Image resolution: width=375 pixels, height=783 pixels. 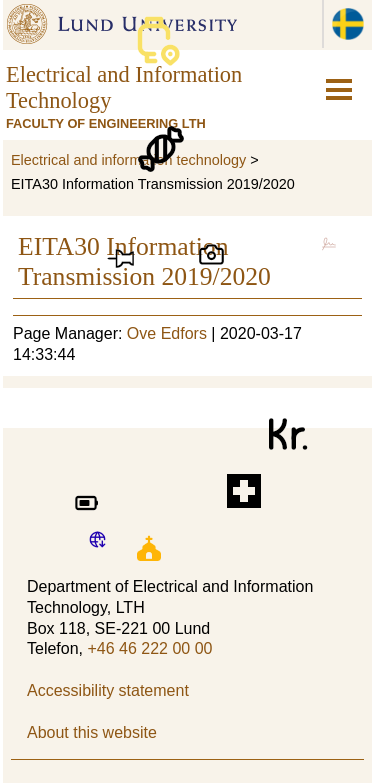 What do you see at coordinates (161, 149) in the screenshot?
I see `access candy crush or similar game` at bounding box center [161, 149].